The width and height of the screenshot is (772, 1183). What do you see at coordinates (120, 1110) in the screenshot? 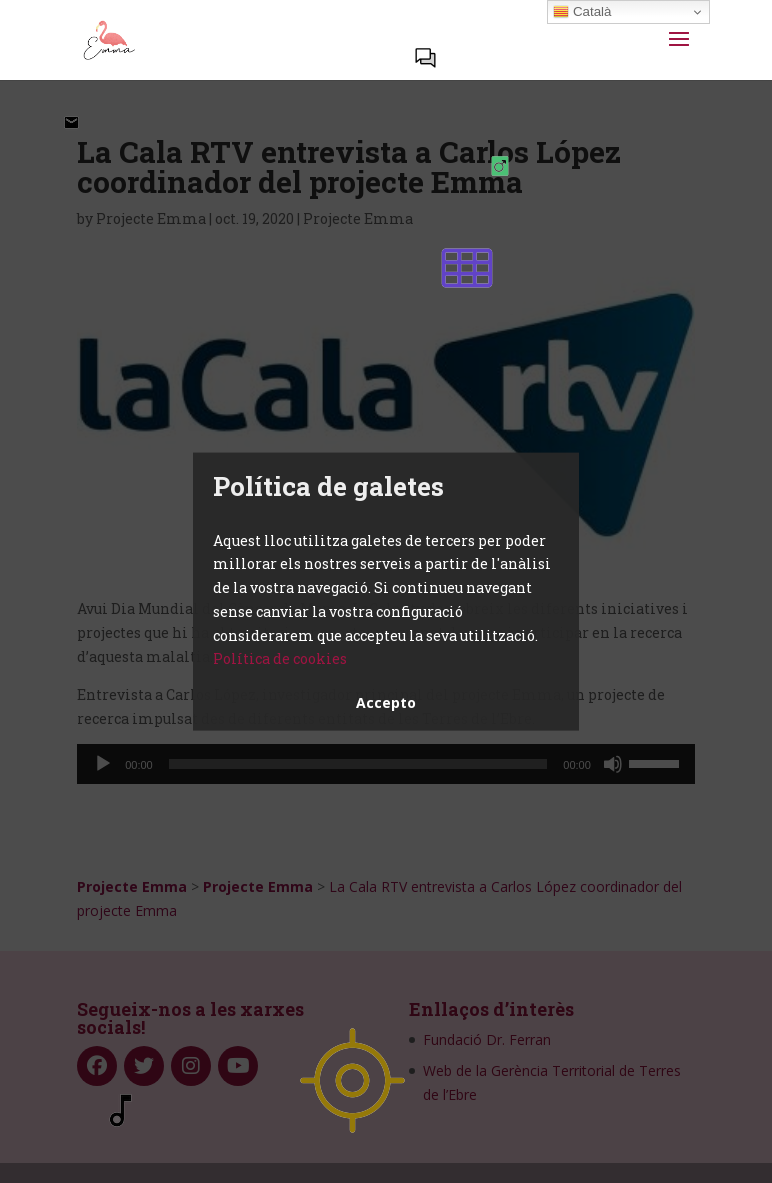
I see `play or access audio content` at bounding box center [120, 1110].